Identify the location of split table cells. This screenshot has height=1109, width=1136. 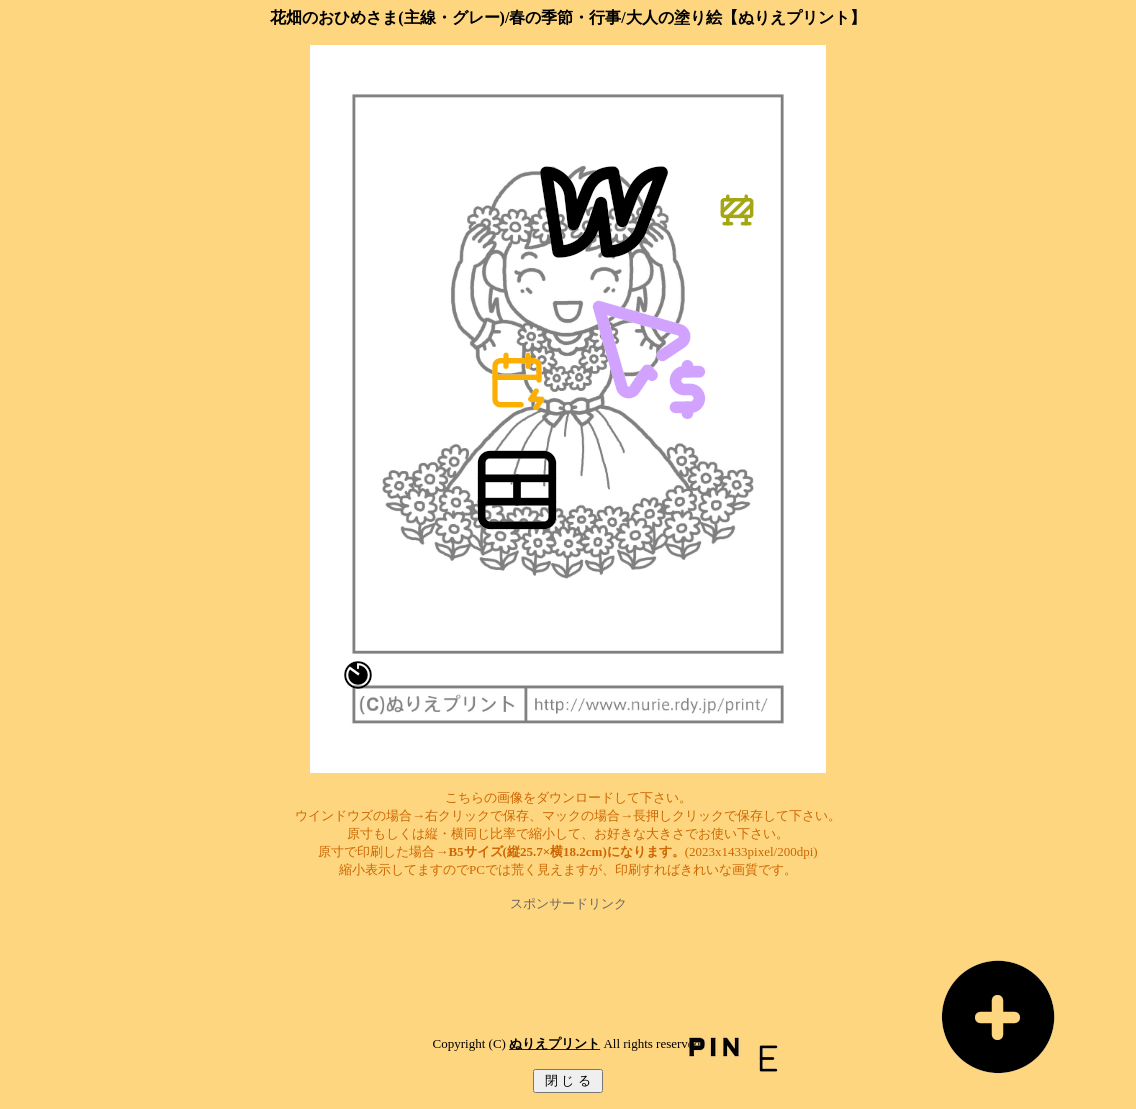
(517, 490).